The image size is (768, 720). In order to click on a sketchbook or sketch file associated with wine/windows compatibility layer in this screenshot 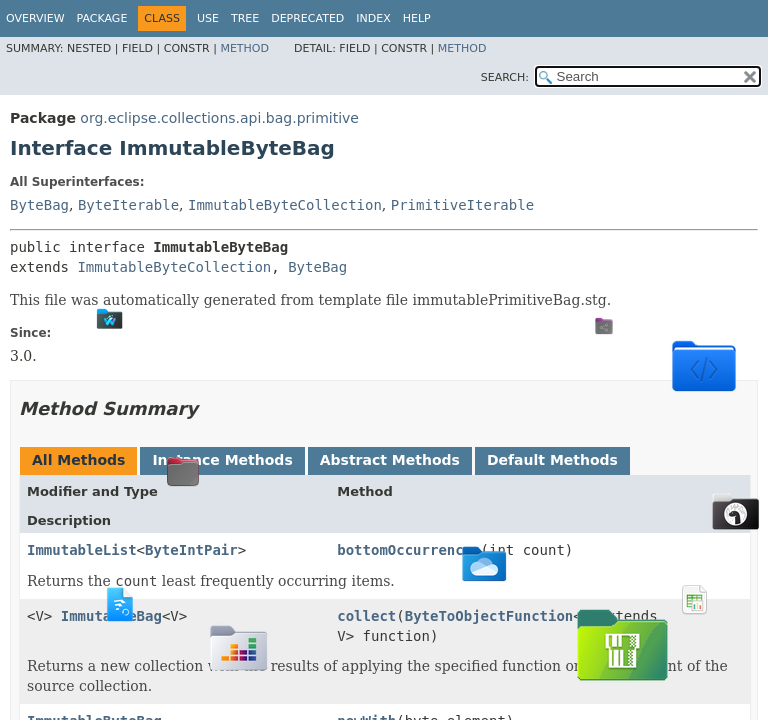, I will do `click(120, 605)`.